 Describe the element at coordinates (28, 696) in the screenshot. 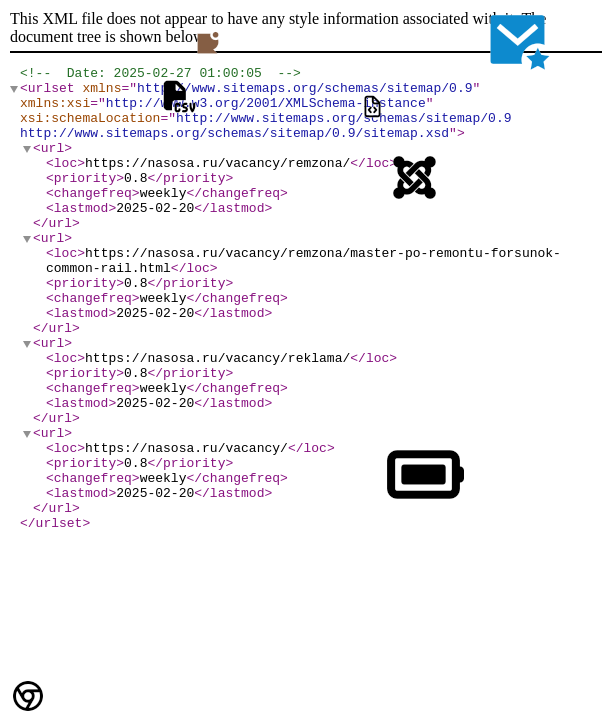

I see `open Google Chrome browser` at that location.